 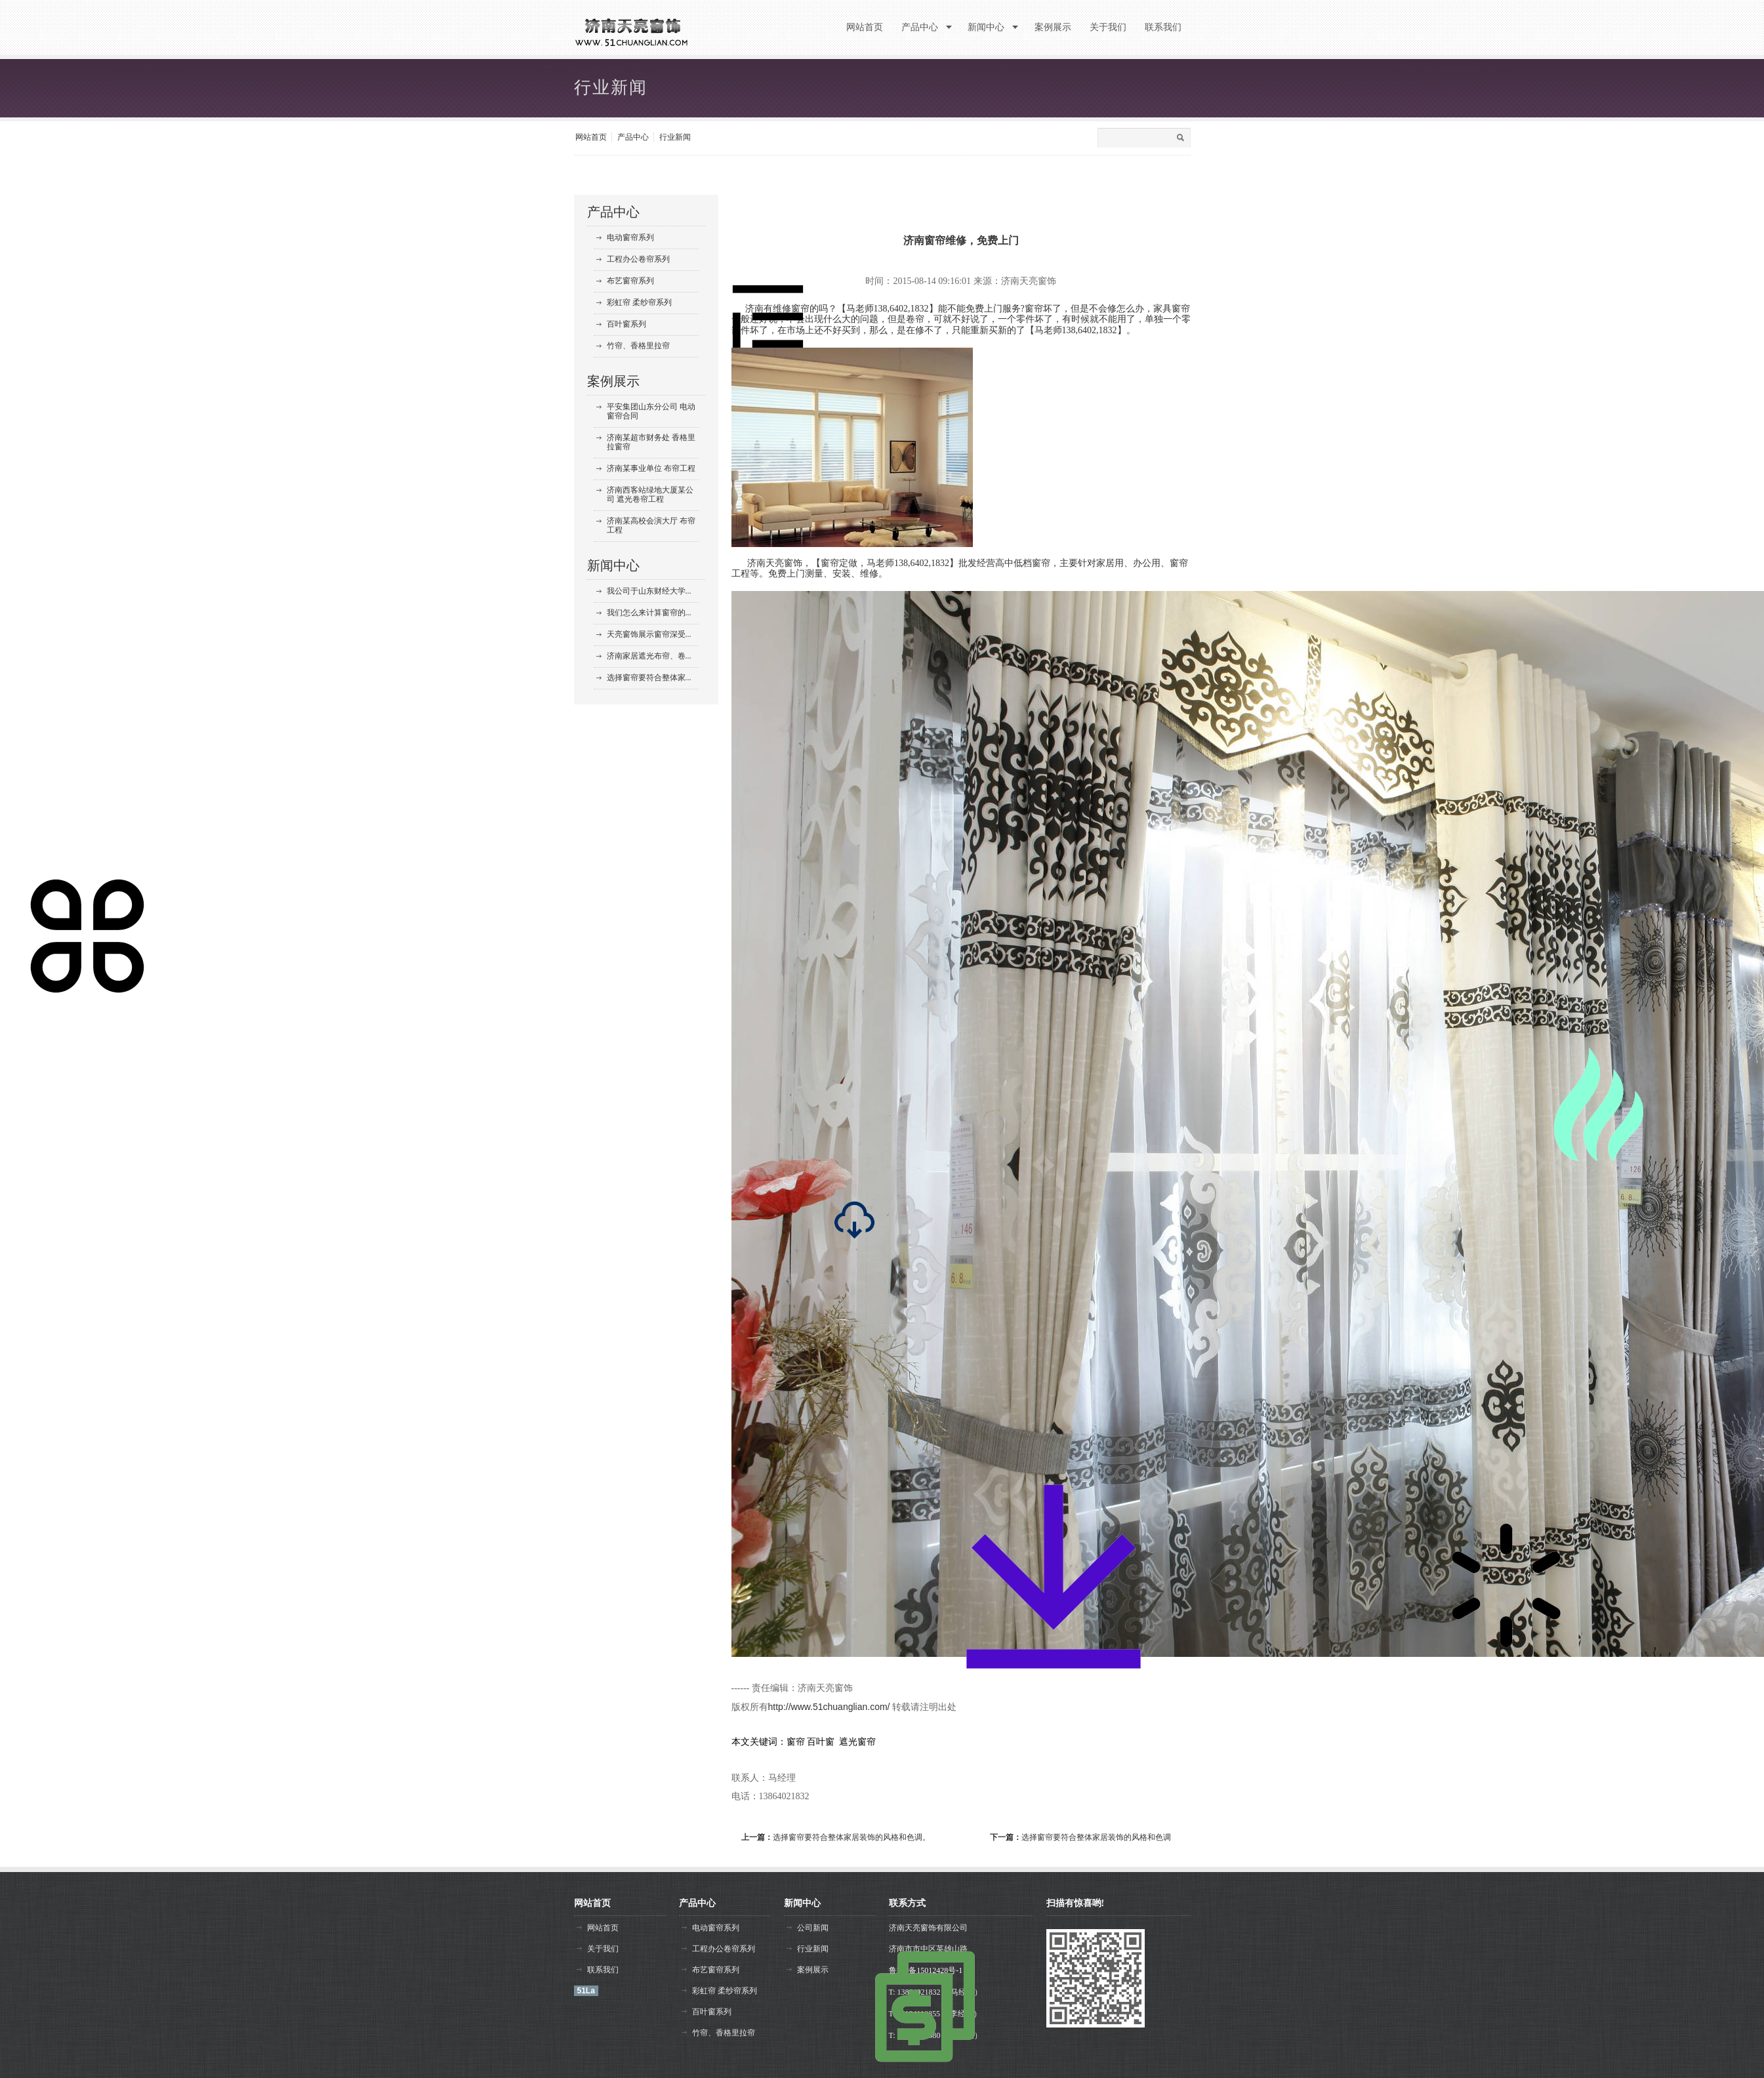 I want to click on insert a block quote, so click(x=768, y=316).